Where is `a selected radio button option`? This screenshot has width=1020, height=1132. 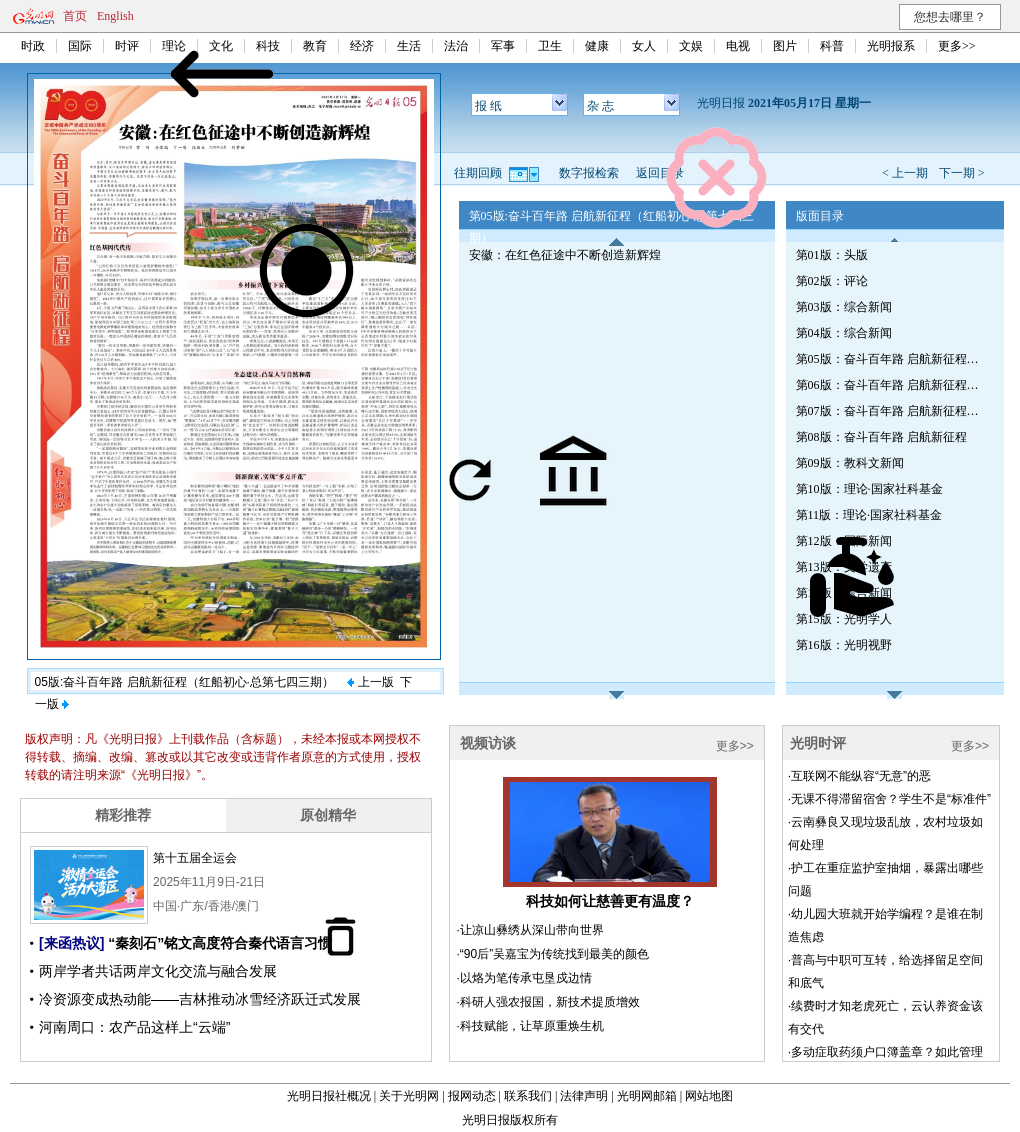
a selected radio button option is located at coordinates (306, 270).